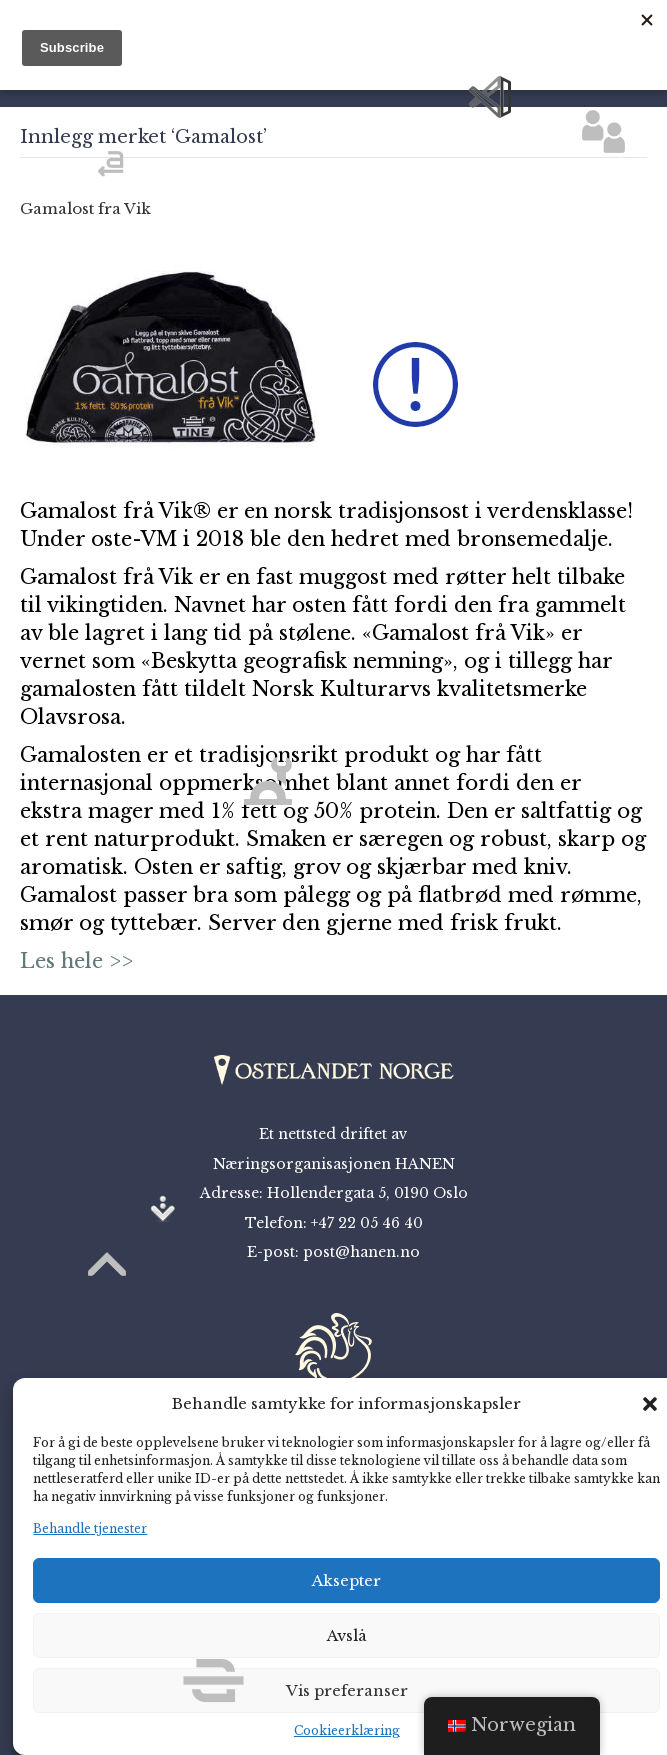 The image size is (667, 1755). Describe the element at coordinates (111, 164) in the screenshot. I see `switch text direction to right-to-left` at that location.